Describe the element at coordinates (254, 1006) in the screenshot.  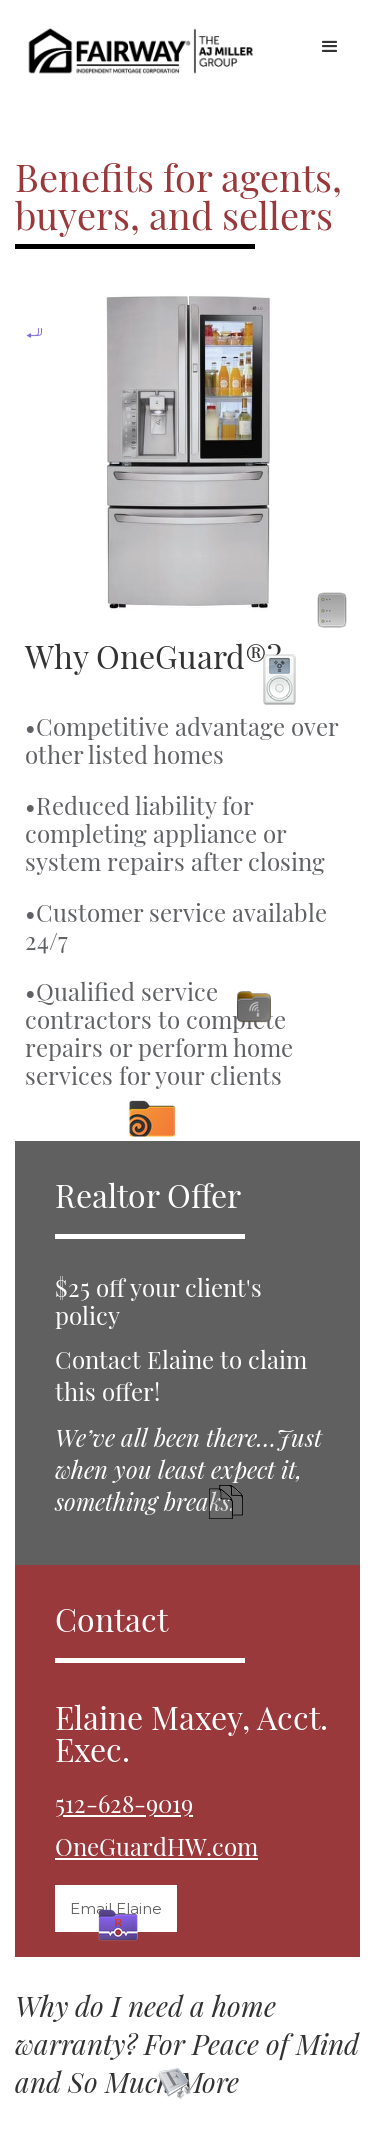
I see `open your insync synced folder` at that location.